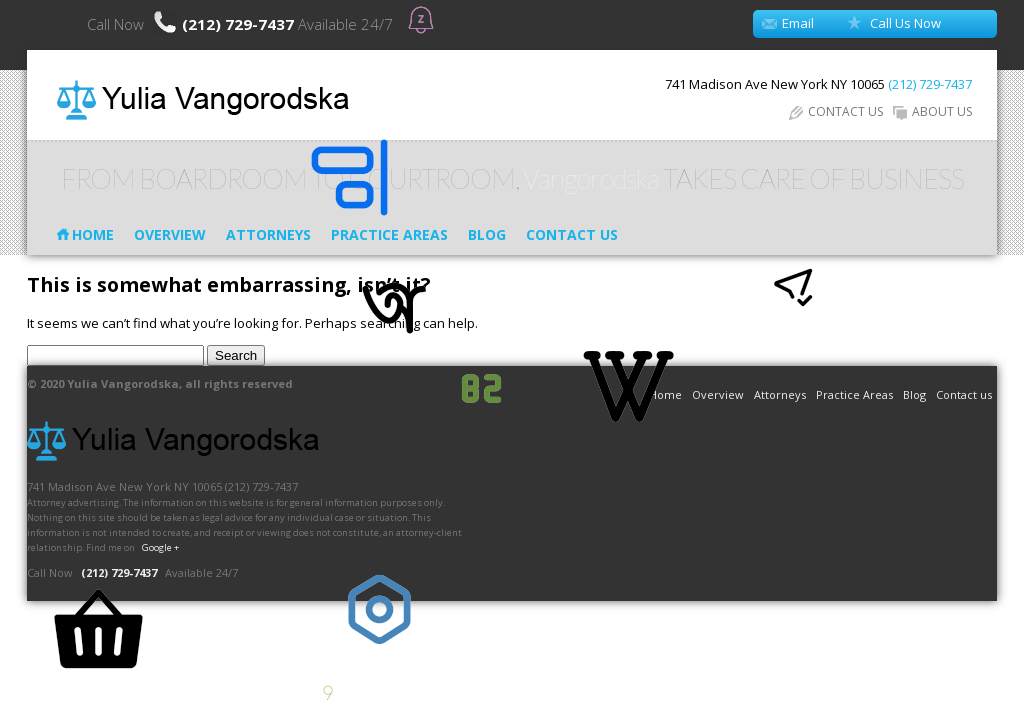  What do you see at coordinates (98, 633) in the screenshot?
I see `view your shopping basket` at bounding box center [98, 633].